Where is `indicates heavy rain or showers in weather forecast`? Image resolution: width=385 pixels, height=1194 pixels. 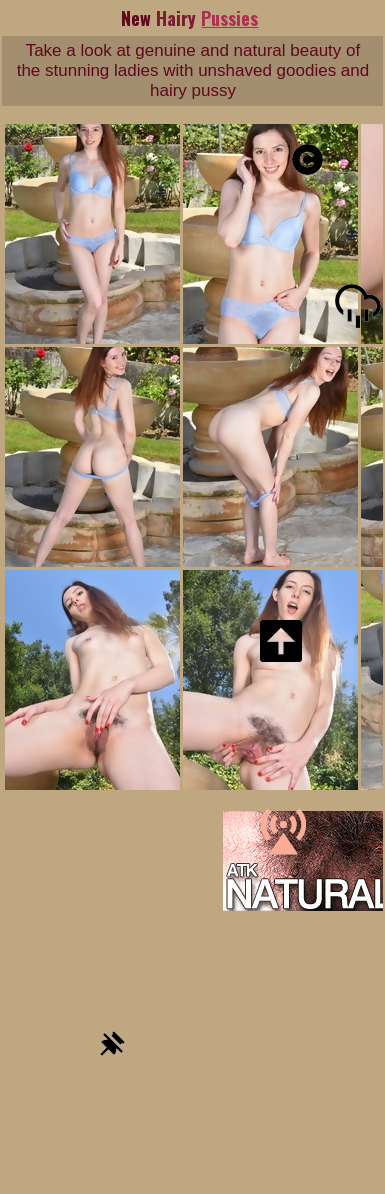 indicates heavy rain or showers in weather forecast is located at coordinates (358, 305).